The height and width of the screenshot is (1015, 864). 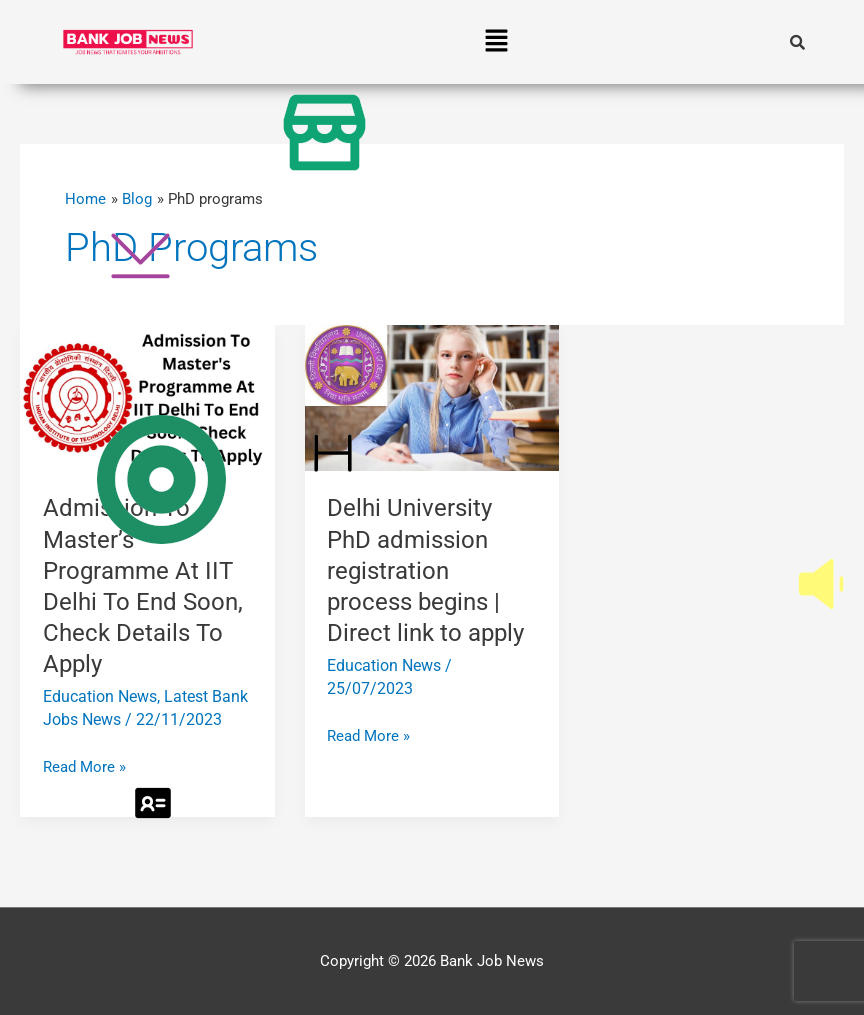 I want to click on an open issue in your feed, so click(x=161, y=479).